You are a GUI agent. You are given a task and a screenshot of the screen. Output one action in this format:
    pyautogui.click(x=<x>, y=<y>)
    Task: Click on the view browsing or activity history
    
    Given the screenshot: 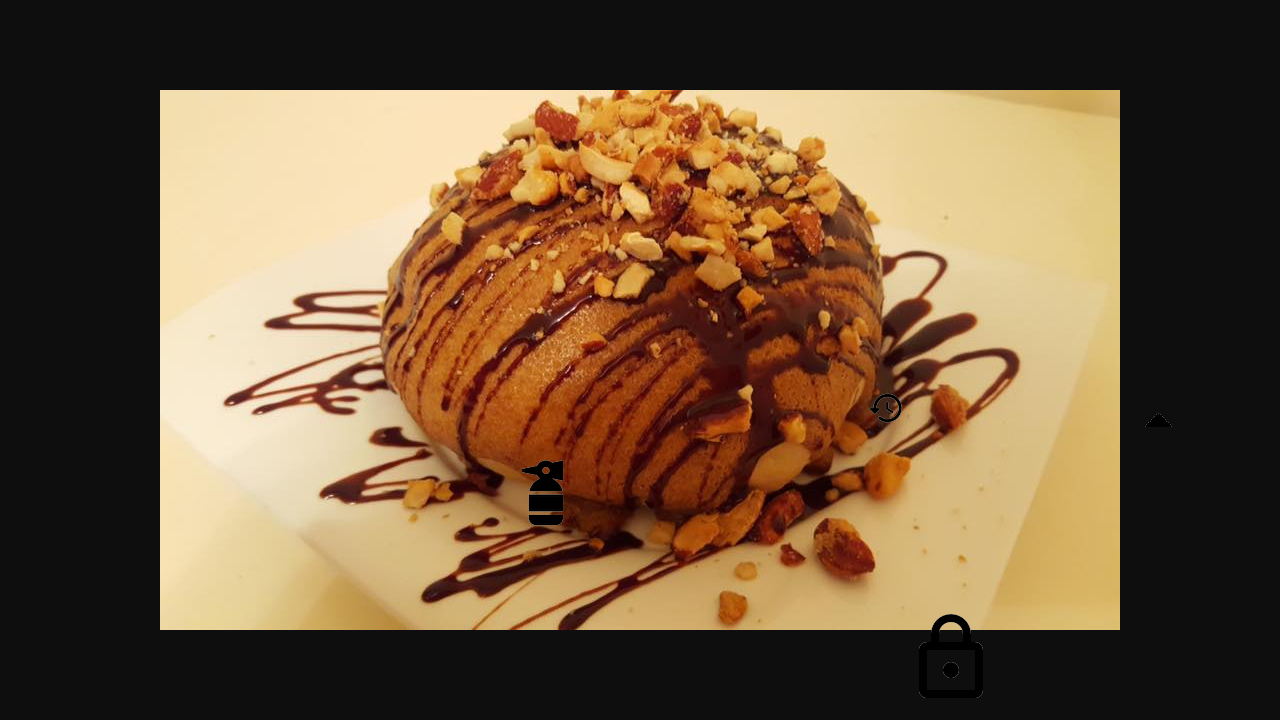 What is the action you would take?
    pyautogui.click(x=886, y=408)
    